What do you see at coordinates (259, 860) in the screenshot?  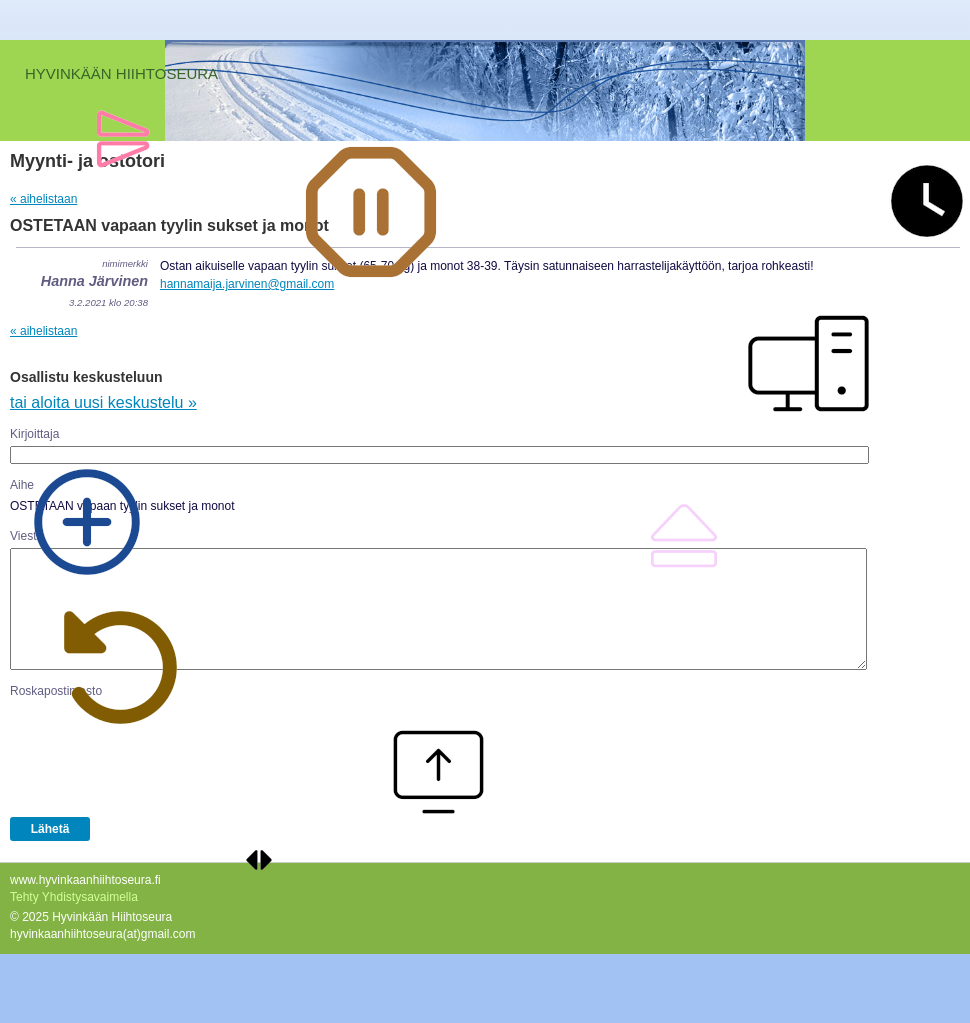 I see `adjust horizontal spacing or position` at bounding box center [259, 860].